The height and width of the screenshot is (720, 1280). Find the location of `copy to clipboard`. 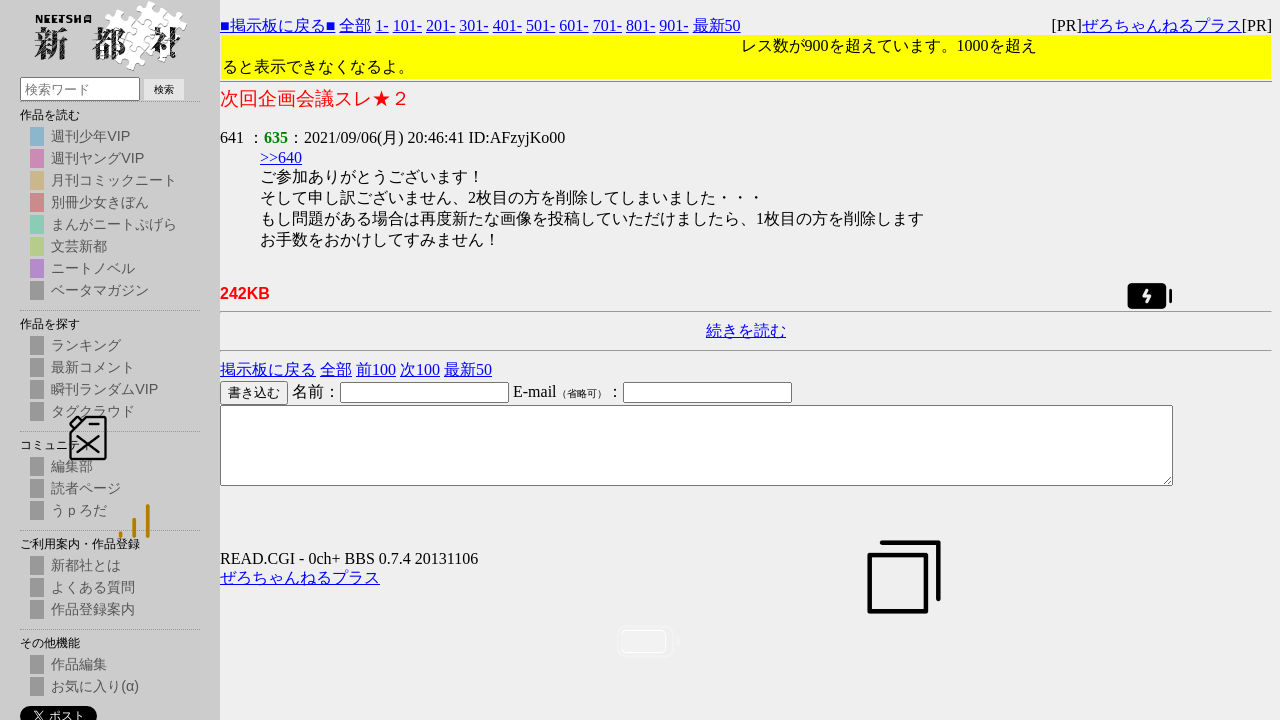

copy to clipboard is located at coordinates (904, 577).